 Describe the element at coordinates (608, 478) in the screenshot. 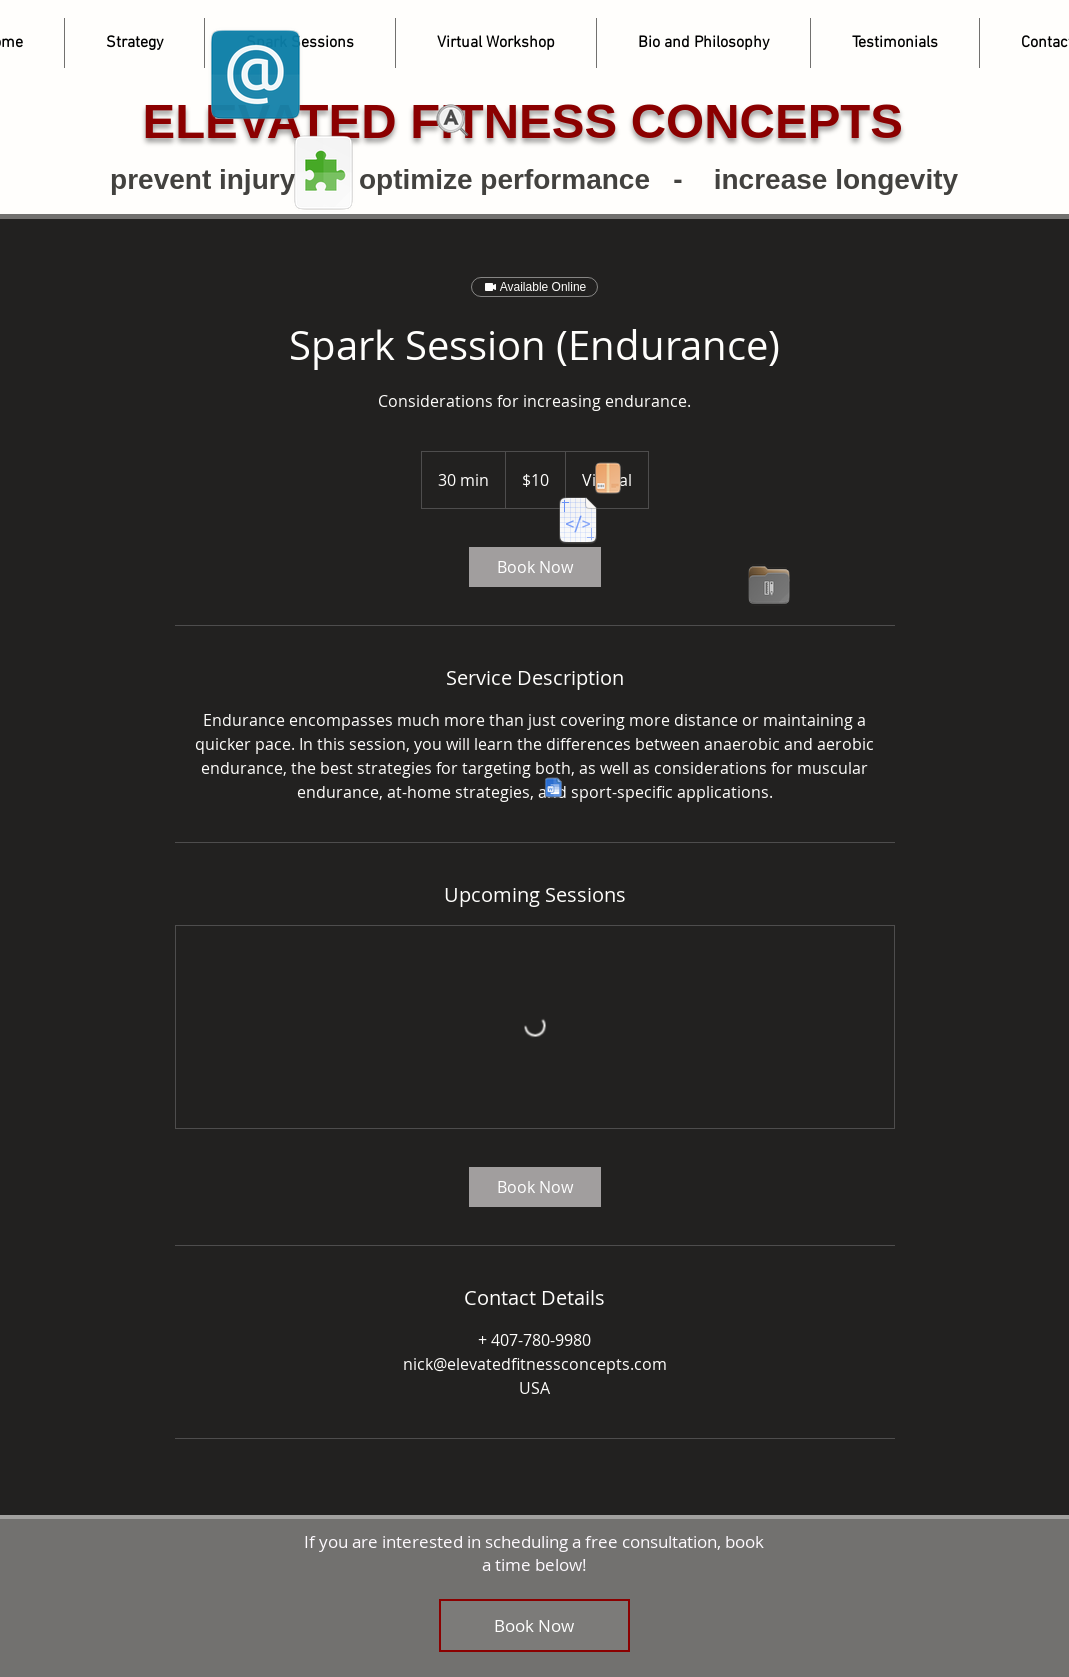

I see `open or install a debian package file` at that location.